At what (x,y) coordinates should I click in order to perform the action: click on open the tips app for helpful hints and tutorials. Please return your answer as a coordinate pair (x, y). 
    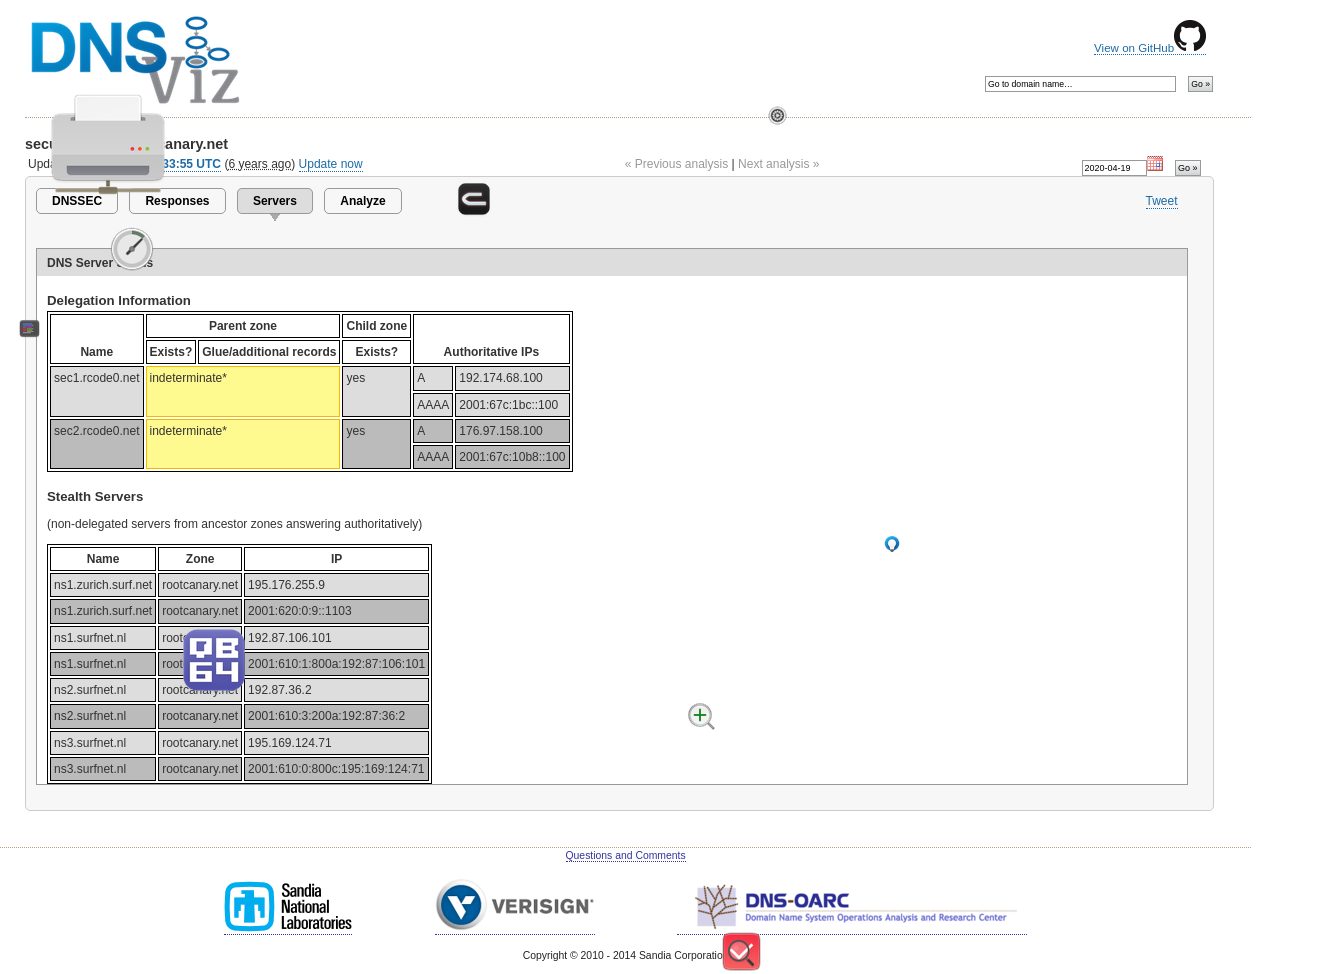
    Looking at the image, I should click on (892, 544).